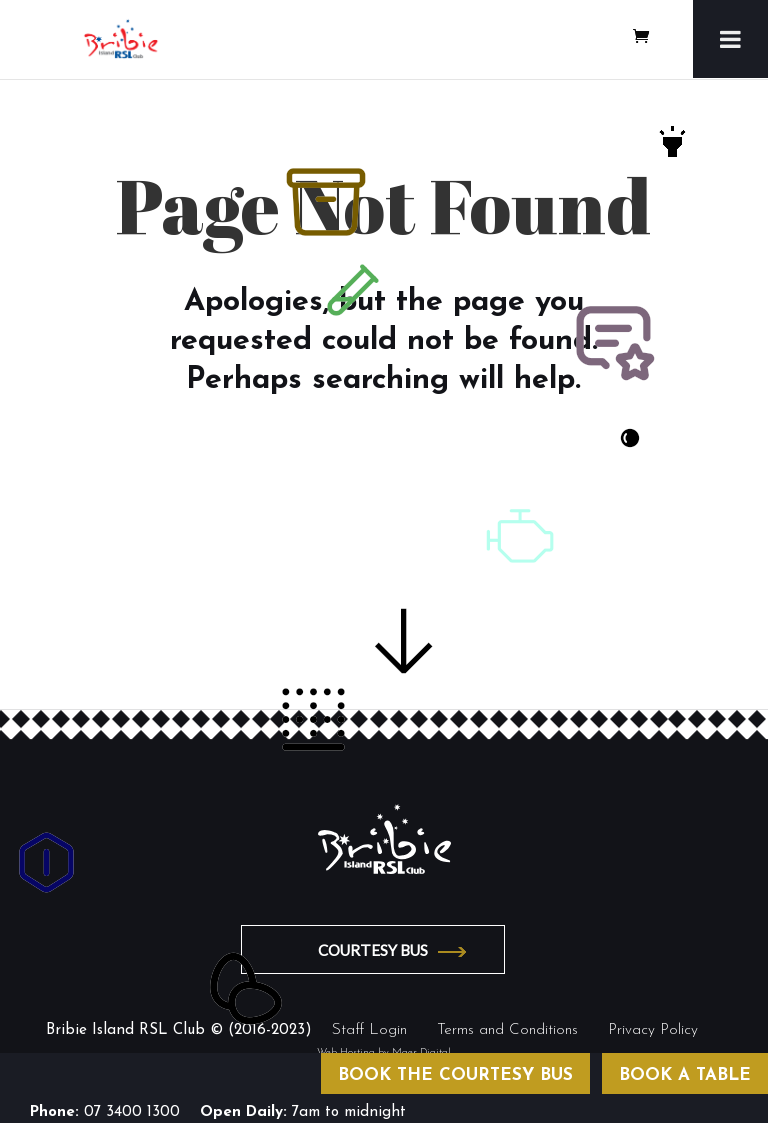 The height and width of the screenshot is (1123, 768). Describe the element at coordinates (246, 985) in the screenshot. I see `browse egg or breakfast recipes` at that location.